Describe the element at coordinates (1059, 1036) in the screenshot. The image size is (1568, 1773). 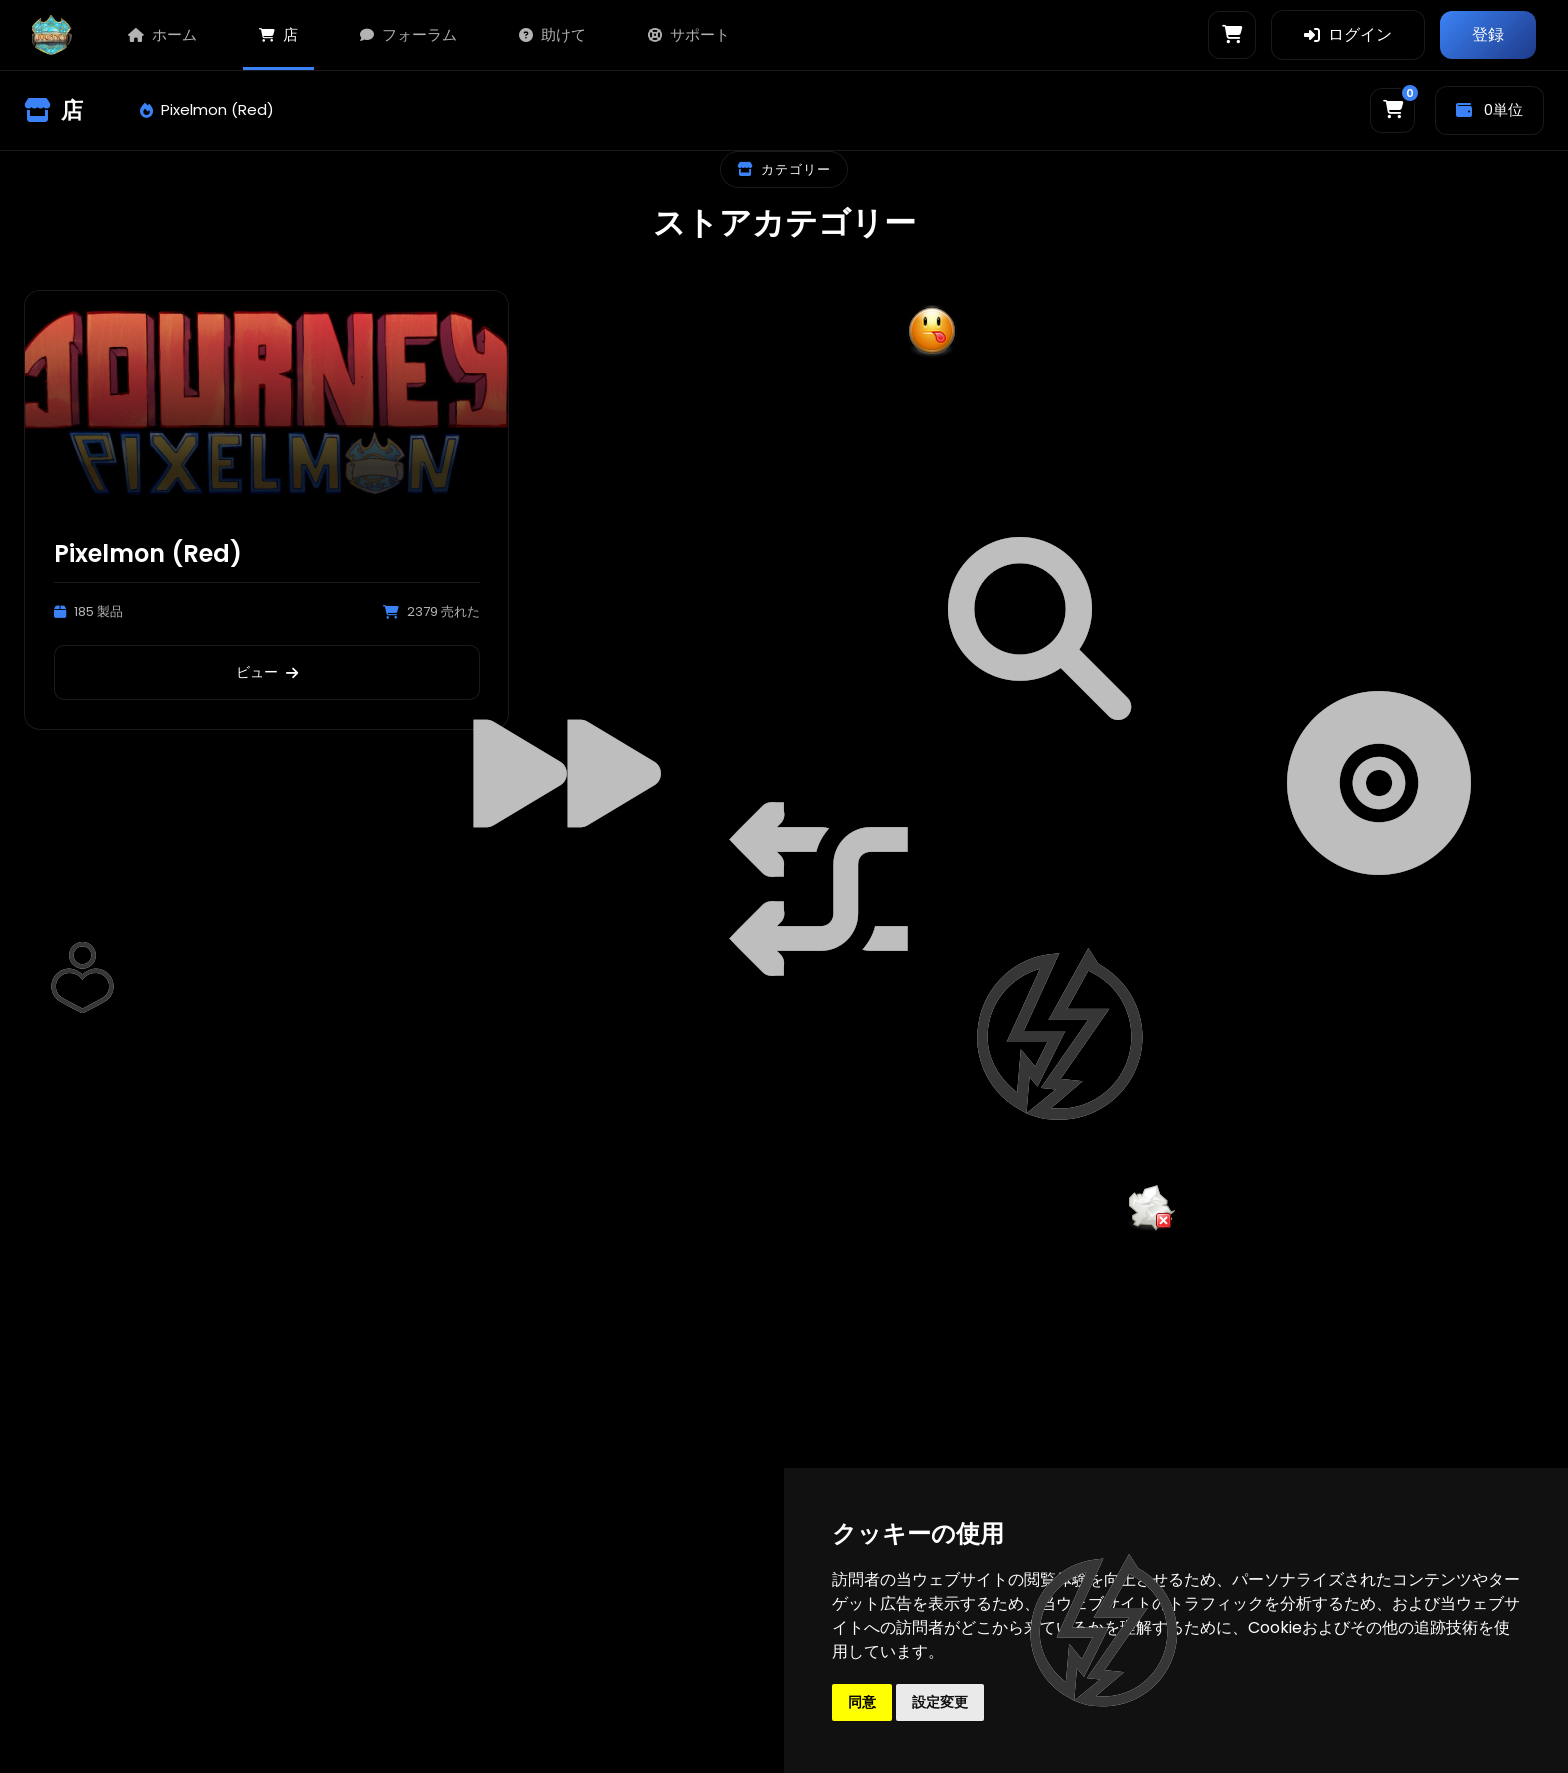
I see `thunderbolt port or connection status` at that location.